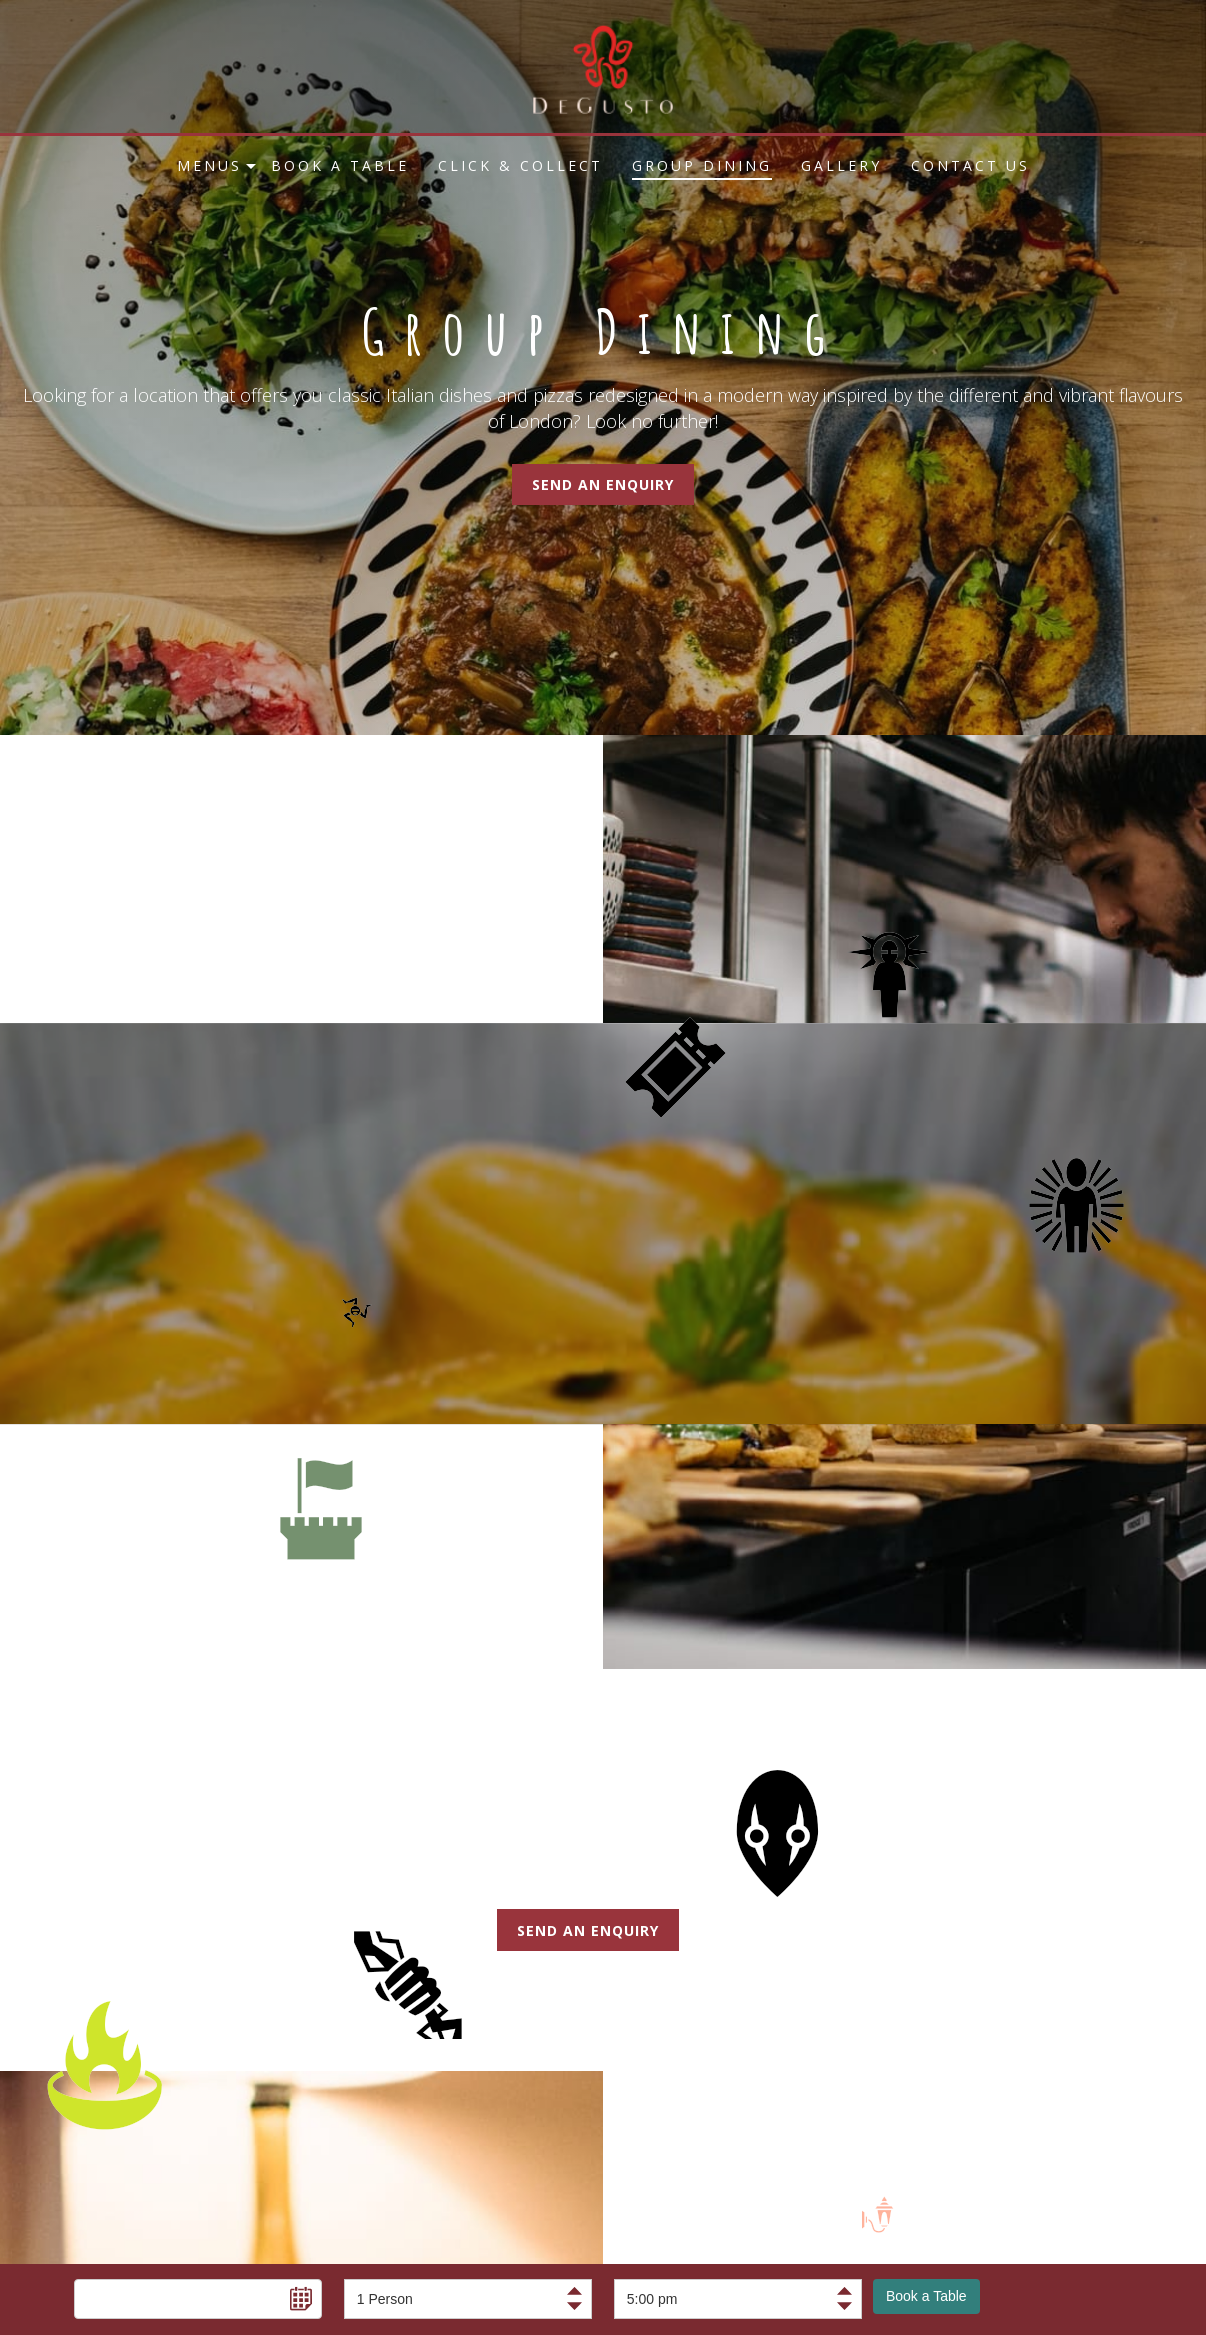 Image resolution: width=1206 pixels, height=2335 pixels. What do you see at coordinates (1075, 1205) in the screenshot?
I see `activate aura or radiance effect` at bounding box center [1075, 1205].